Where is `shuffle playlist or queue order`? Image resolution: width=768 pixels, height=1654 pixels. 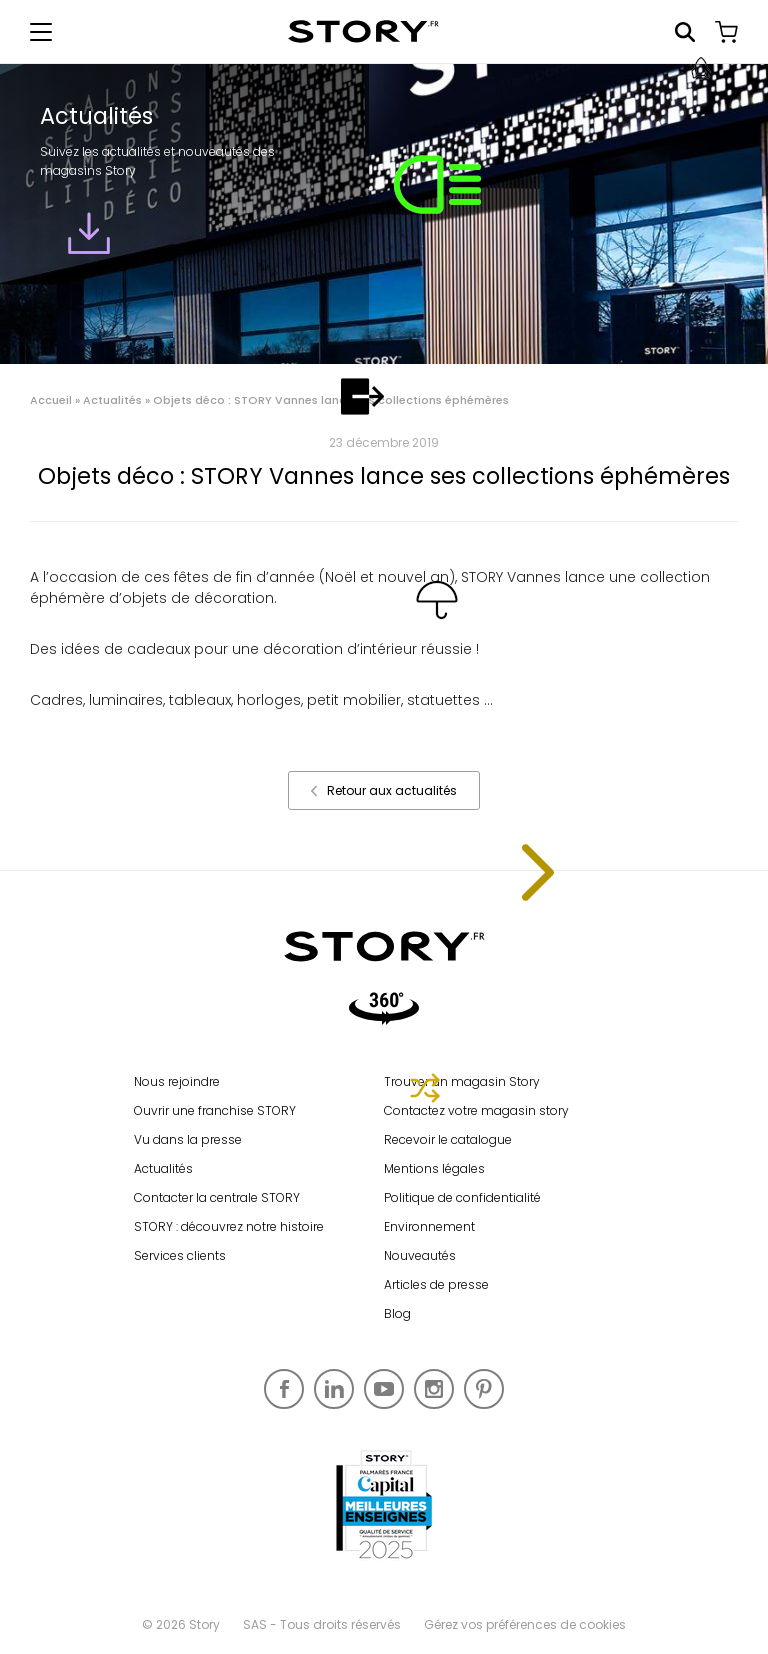
shuffle playlist or queue order is located at coordinates (425, 1088).